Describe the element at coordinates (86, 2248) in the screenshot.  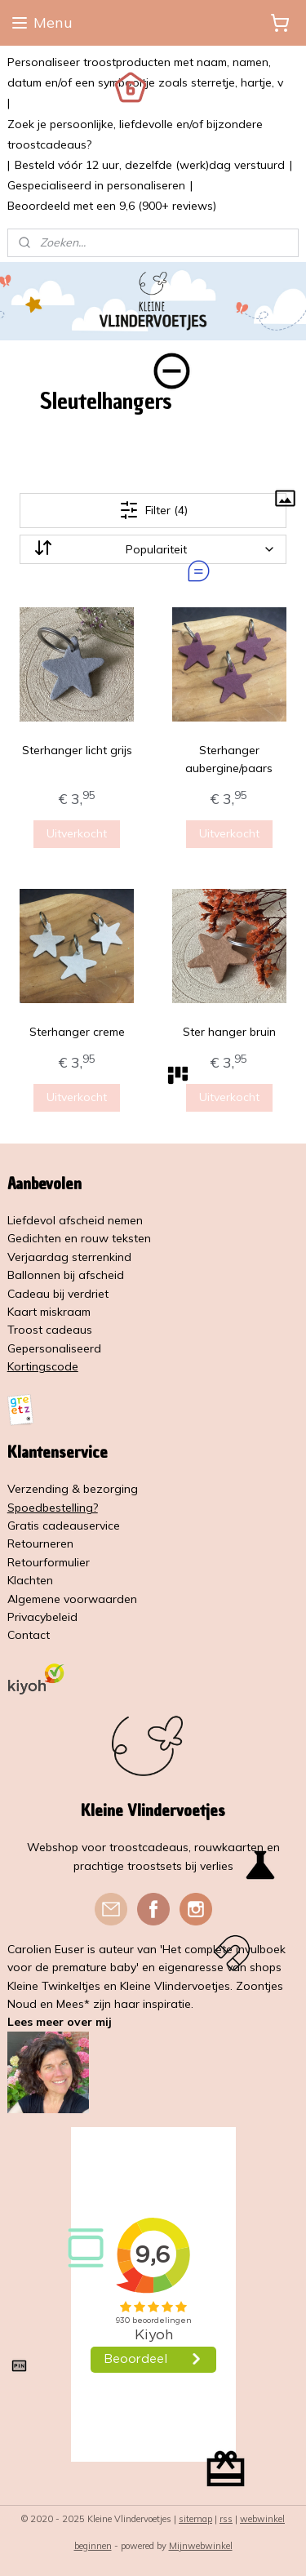
I see `view images in a vertical gallery layout` at that location.